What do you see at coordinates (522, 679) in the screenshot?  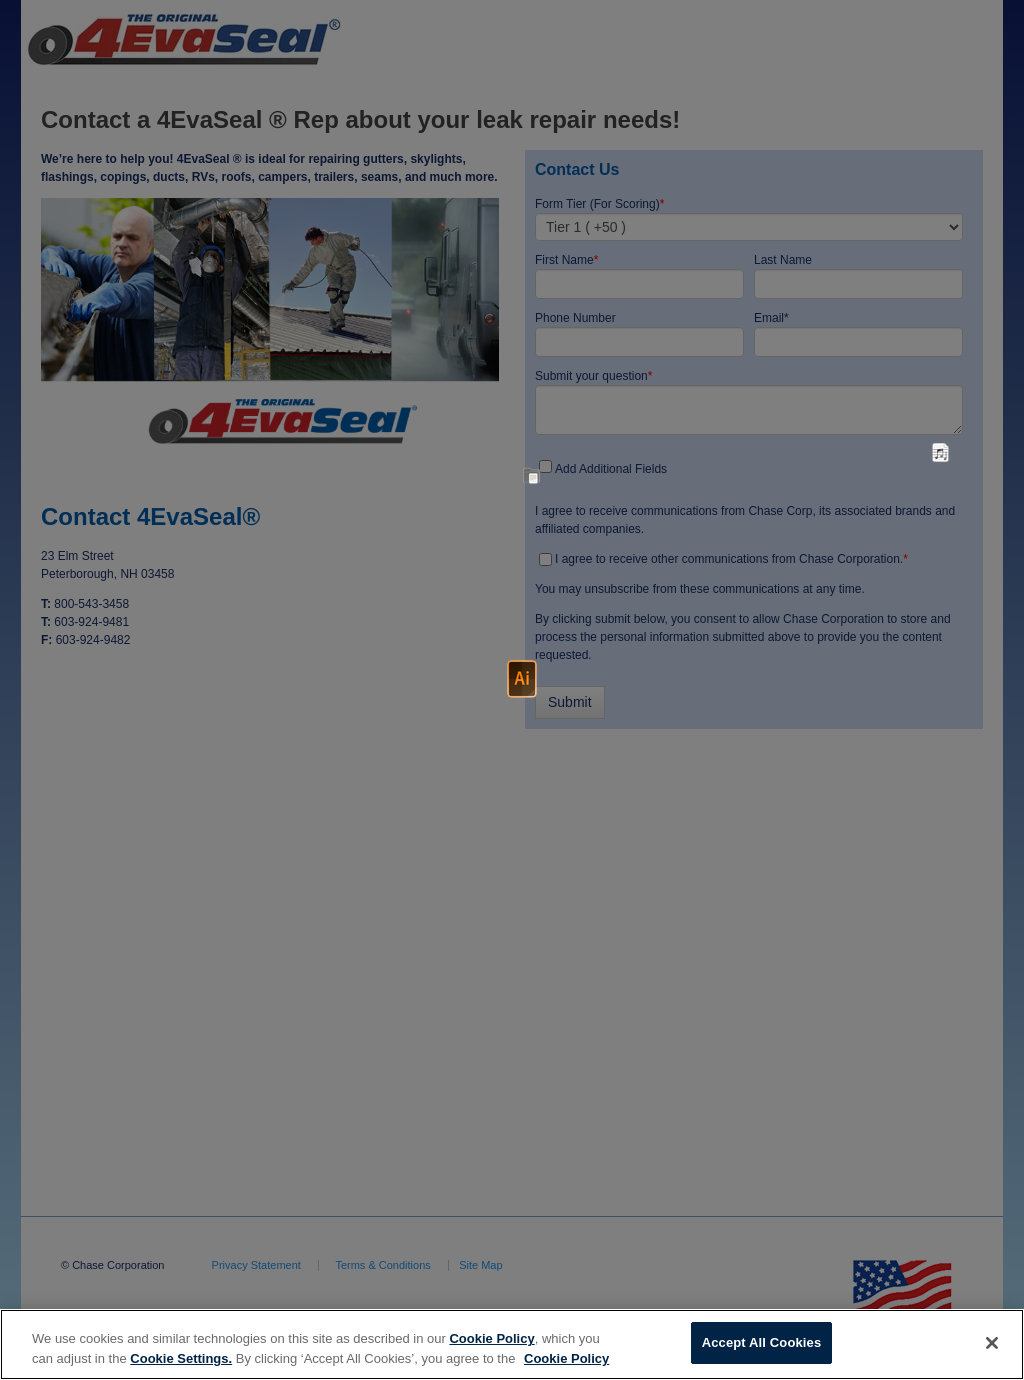 I see `open an Adobe Illustrator file` at bounding box center [522, 679].